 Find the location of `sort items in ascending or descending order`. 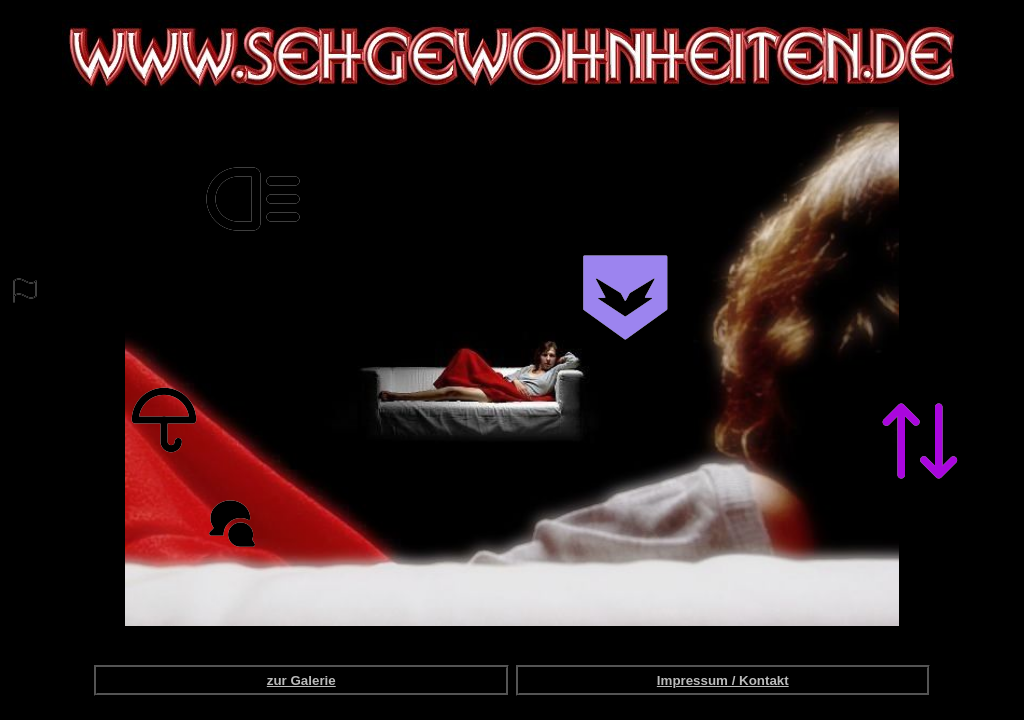

sort items in ascending or descending order is located at coordinates (920, 441).